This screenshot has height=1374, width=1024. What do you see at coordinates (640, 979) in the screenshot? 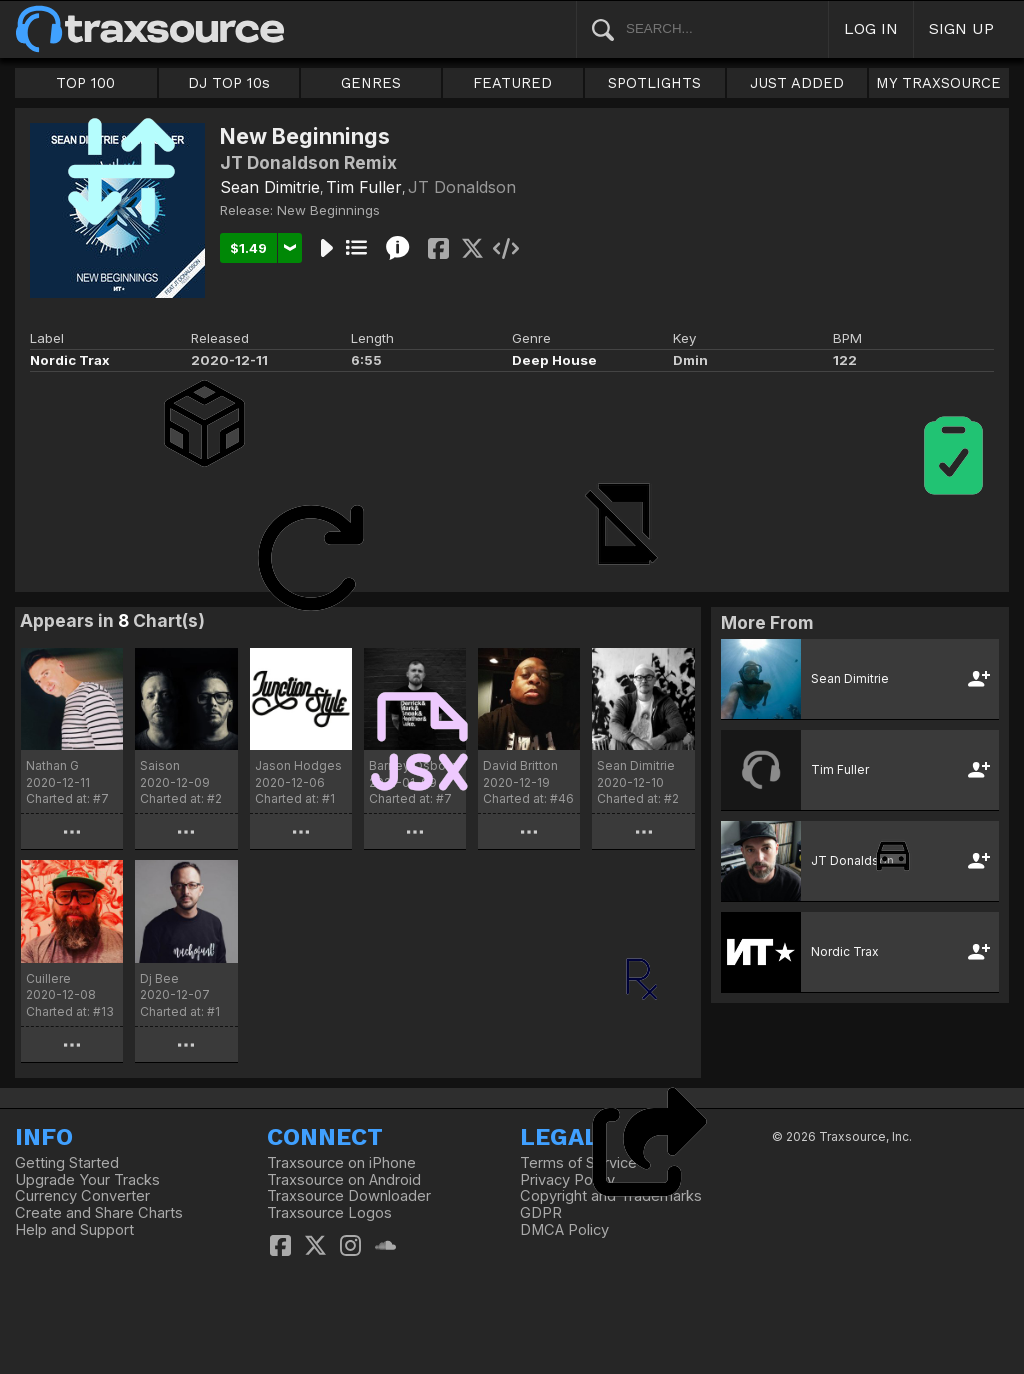
I see `view prescription details` at bounding box center [640, 979].